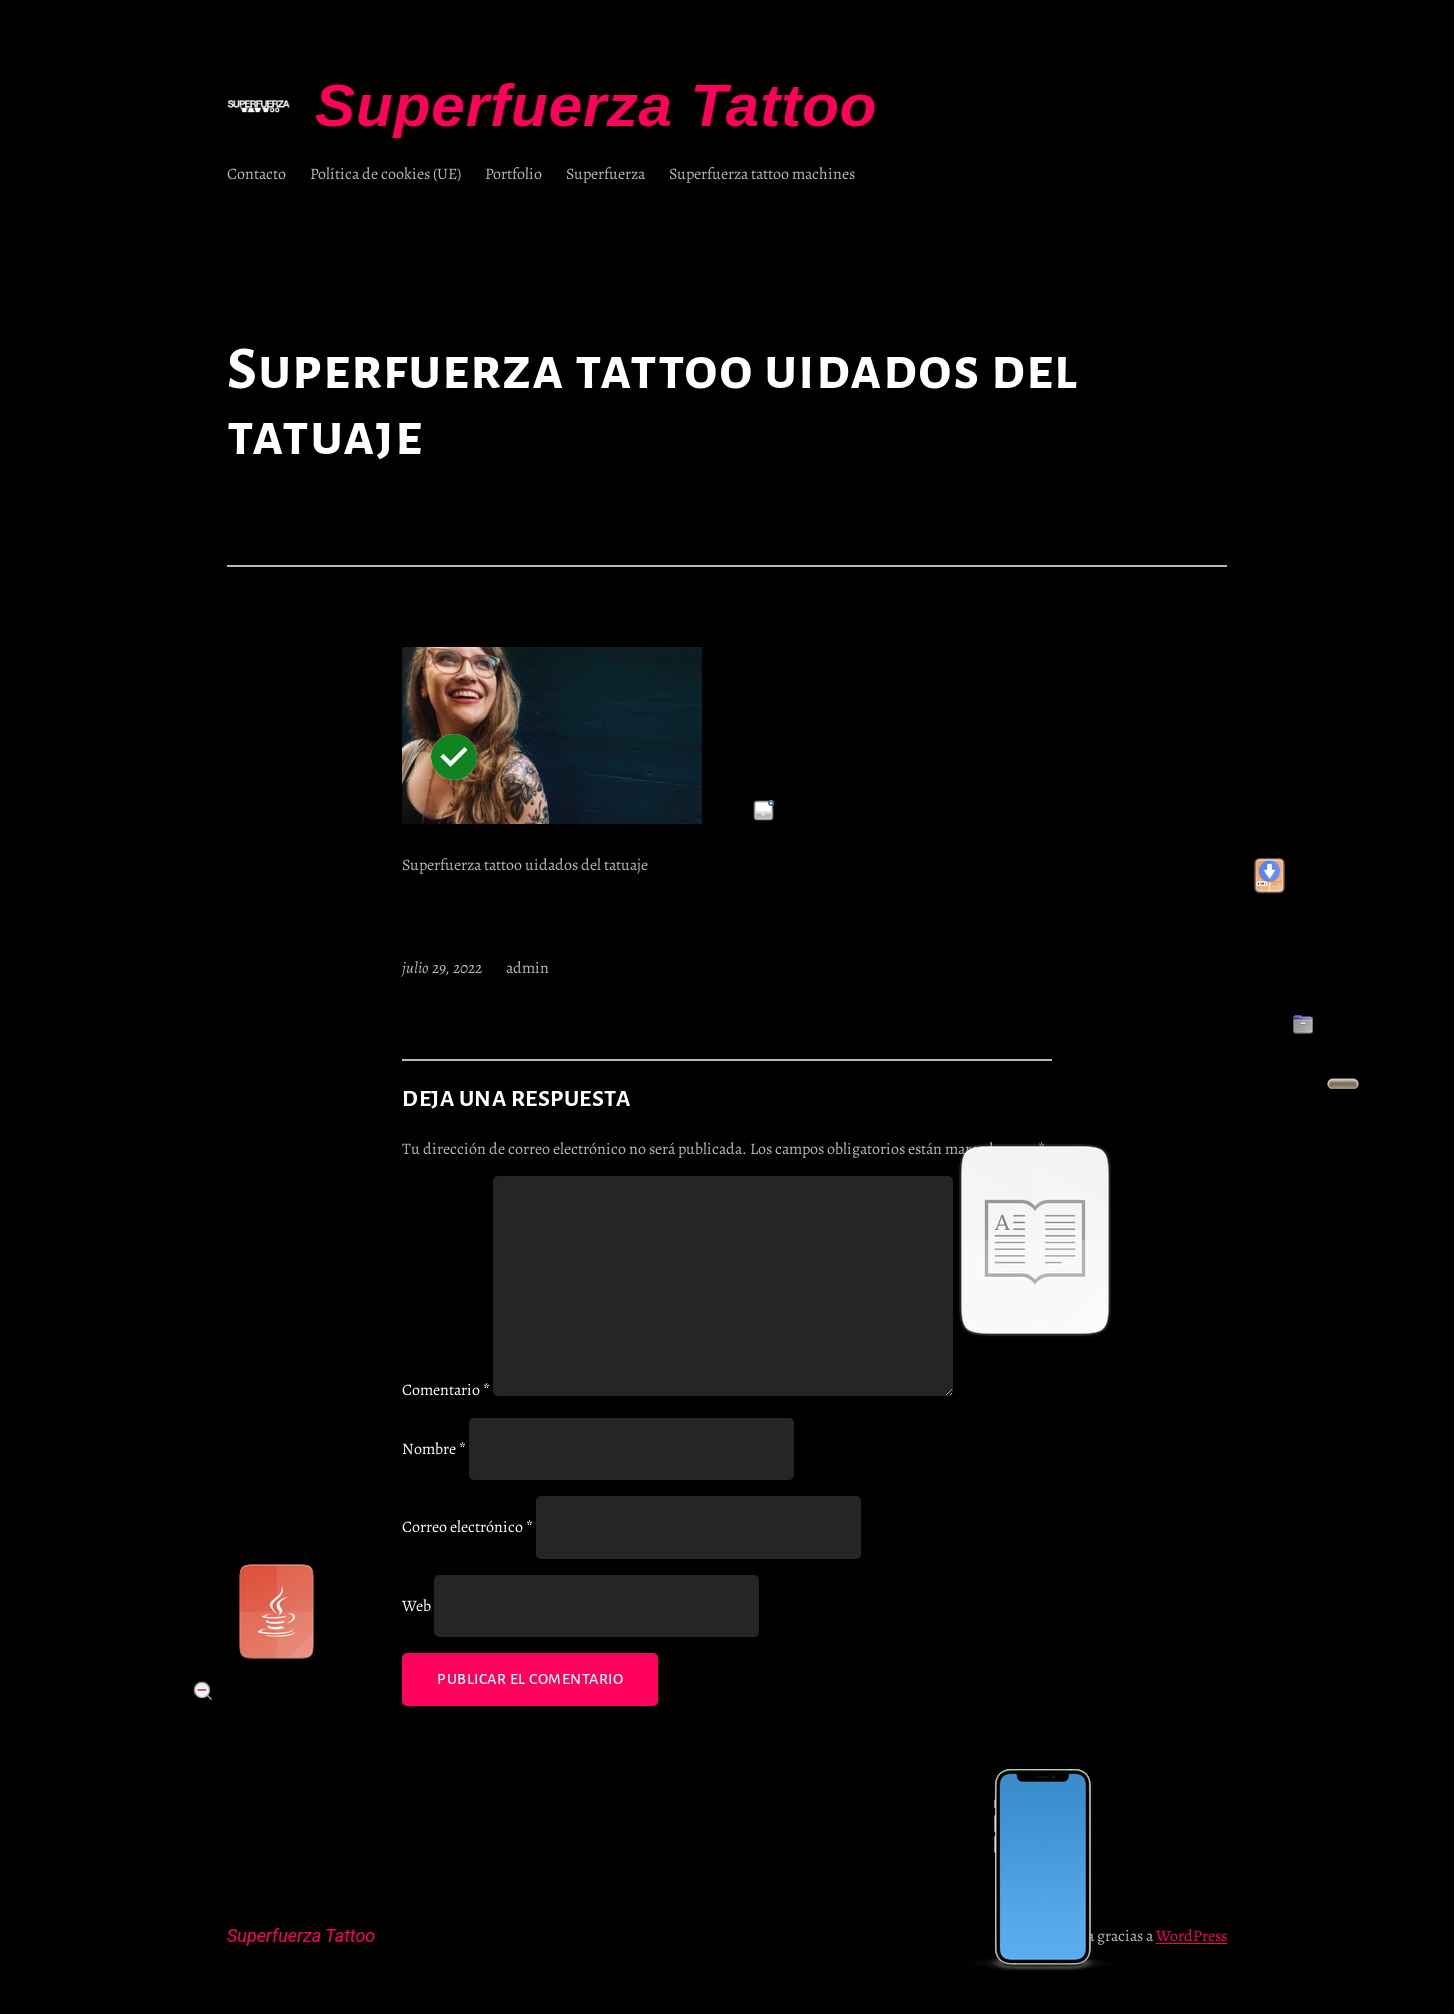 This screenshot has height=2014, width=1454. Describe the element at coordinates (203, 1691) in the screenshot. I see `zoom out to see more content` at that location.